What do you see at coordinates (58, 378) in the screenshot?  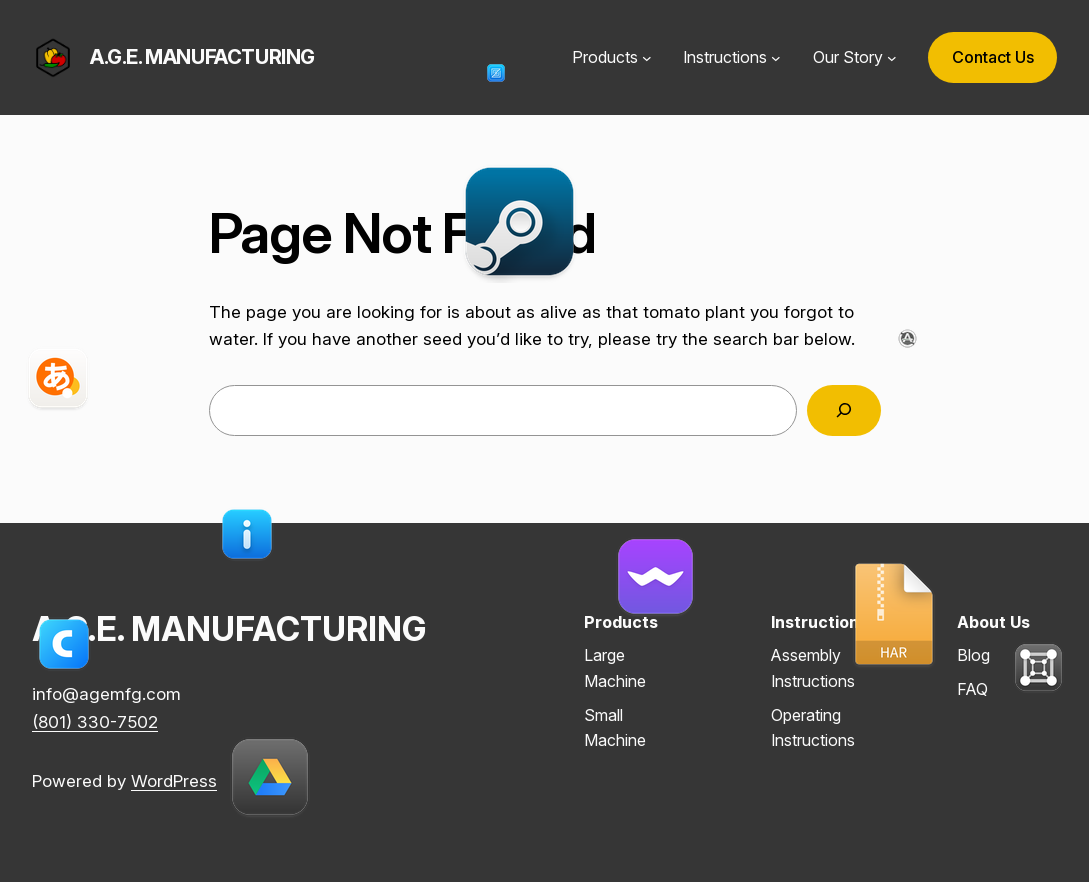 I see `open mozc japanese input method editor` at bounding box center [58, 378].